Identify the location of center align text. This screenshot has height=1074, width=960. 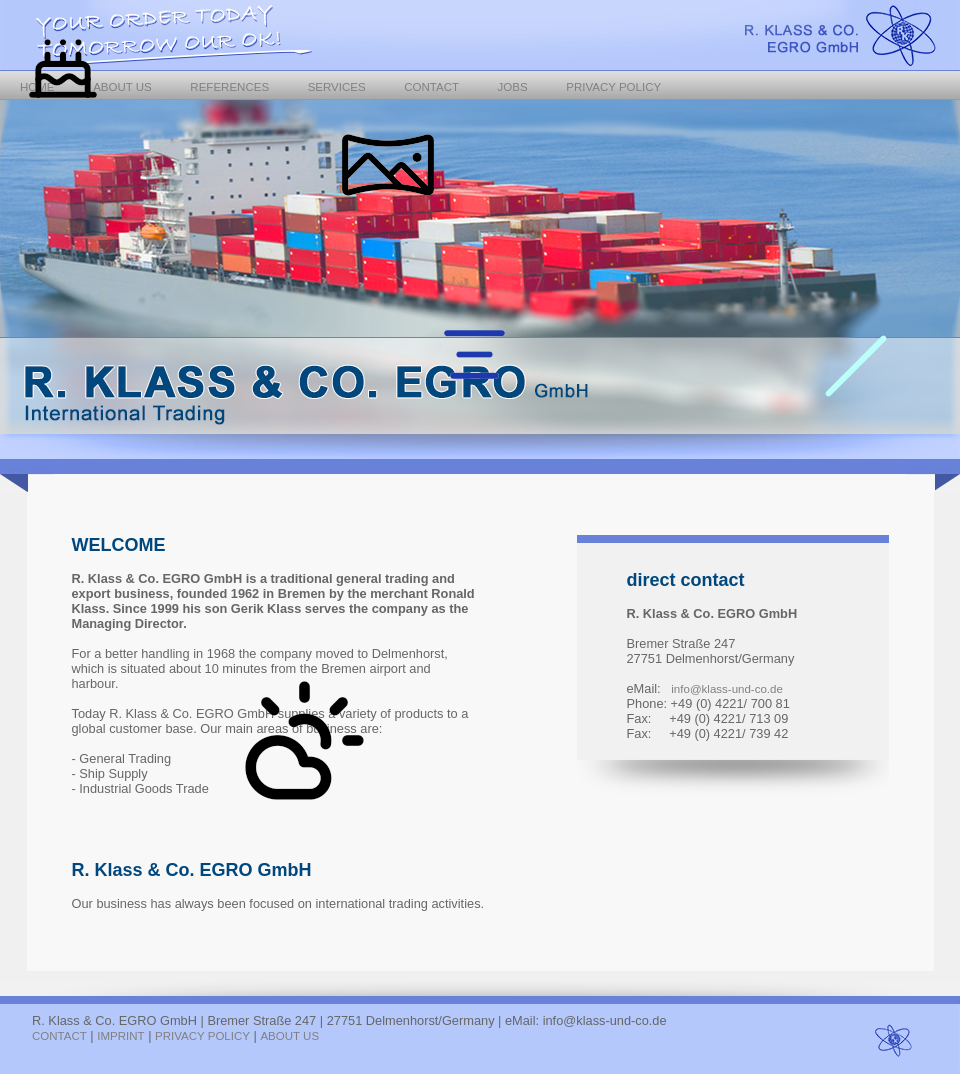
(474, 354).